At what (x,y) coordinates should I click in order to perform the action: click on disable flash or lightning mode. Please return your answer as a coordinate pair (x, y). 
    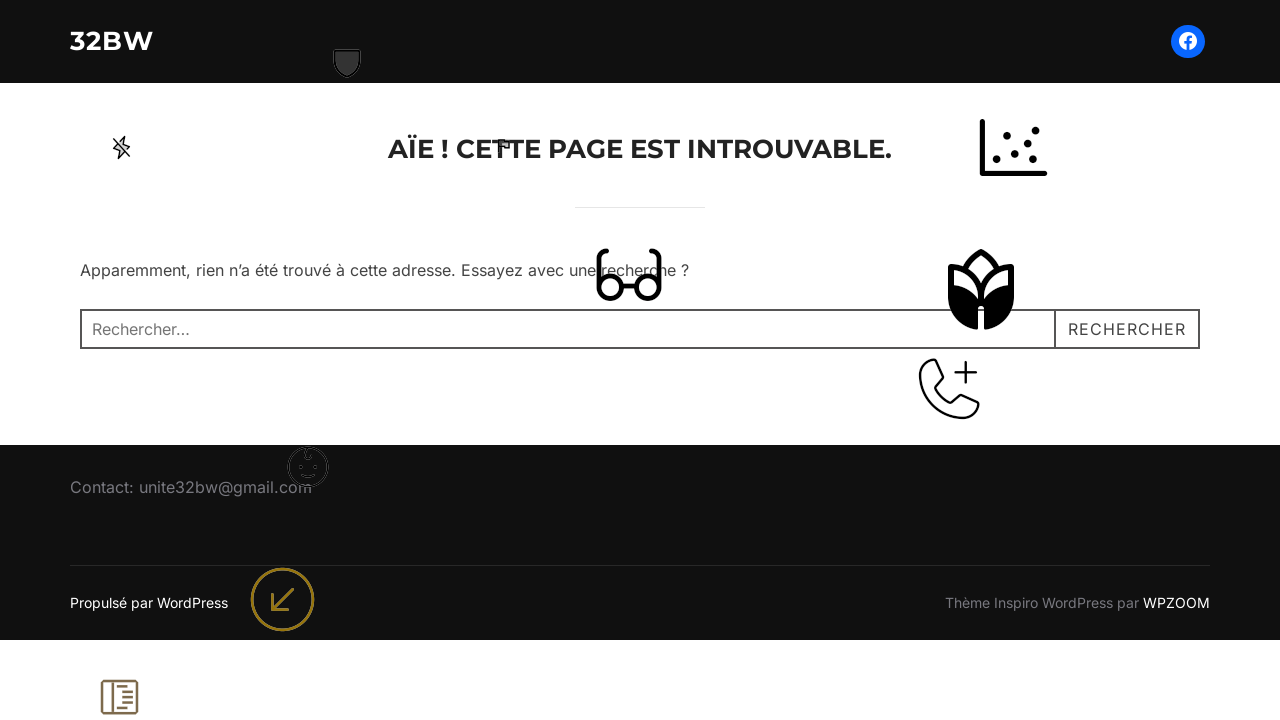
    Looking at the image, I should click on (121, 147).